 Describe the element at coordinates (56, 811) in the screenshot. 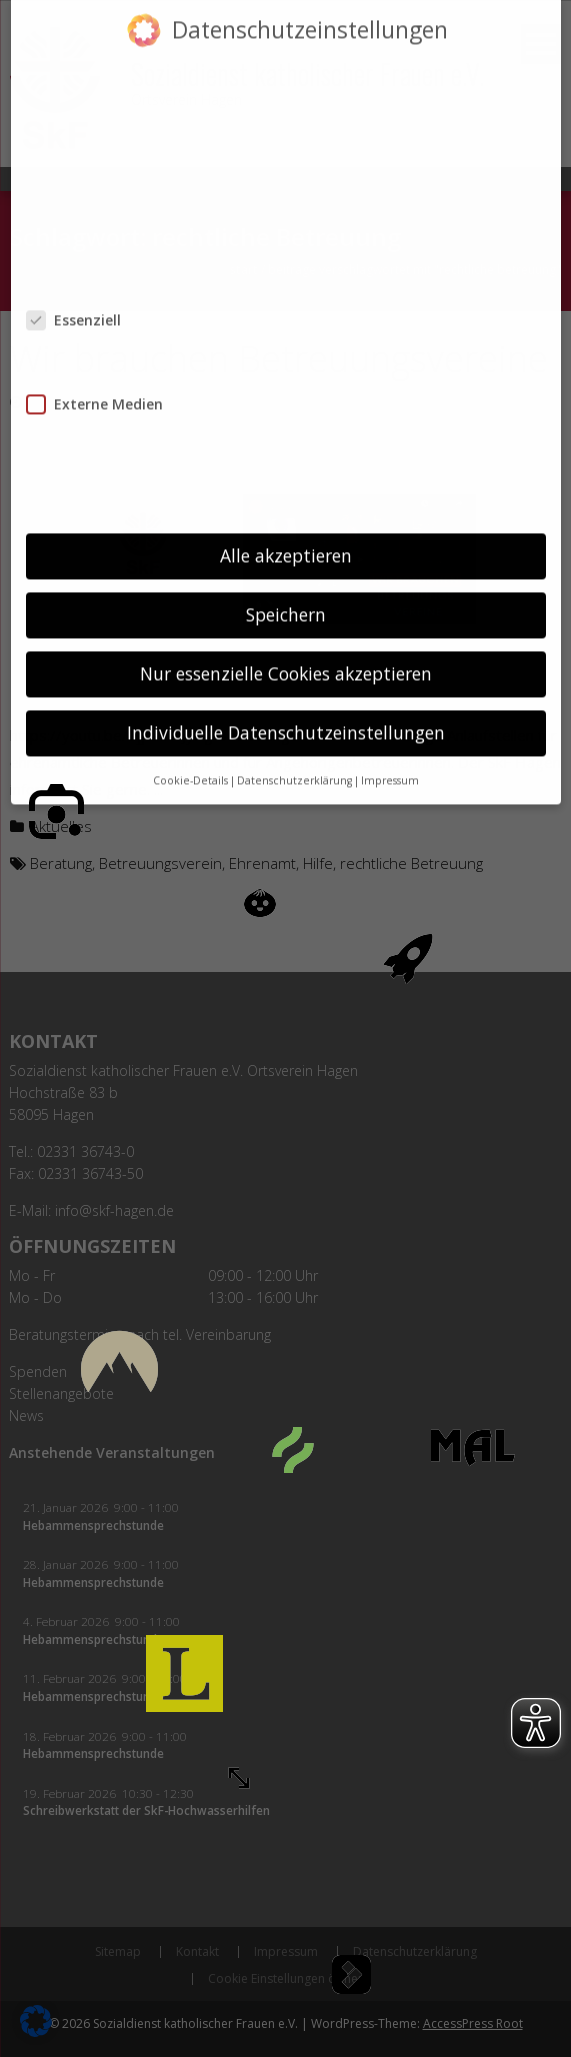

I see `open google lens to search with your camera` at that location.